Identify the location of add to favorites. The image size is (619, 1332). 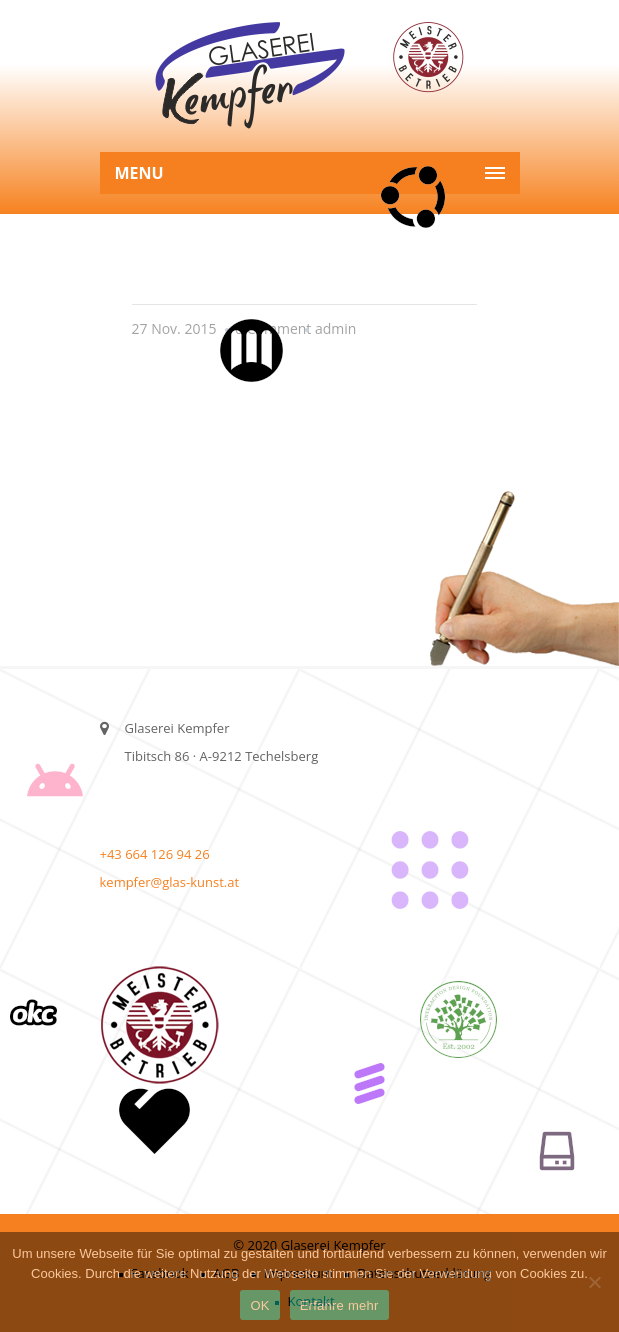
(154, 1120).